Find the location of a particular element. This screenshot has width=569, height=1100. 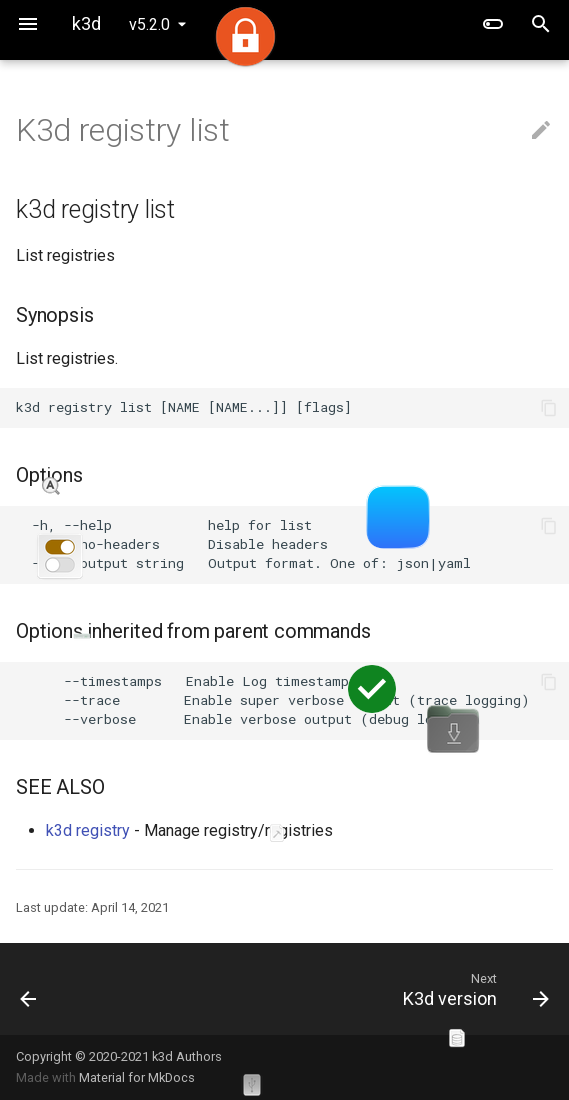

indicates a file or folder is read-only is located at coordinates (245, 36).